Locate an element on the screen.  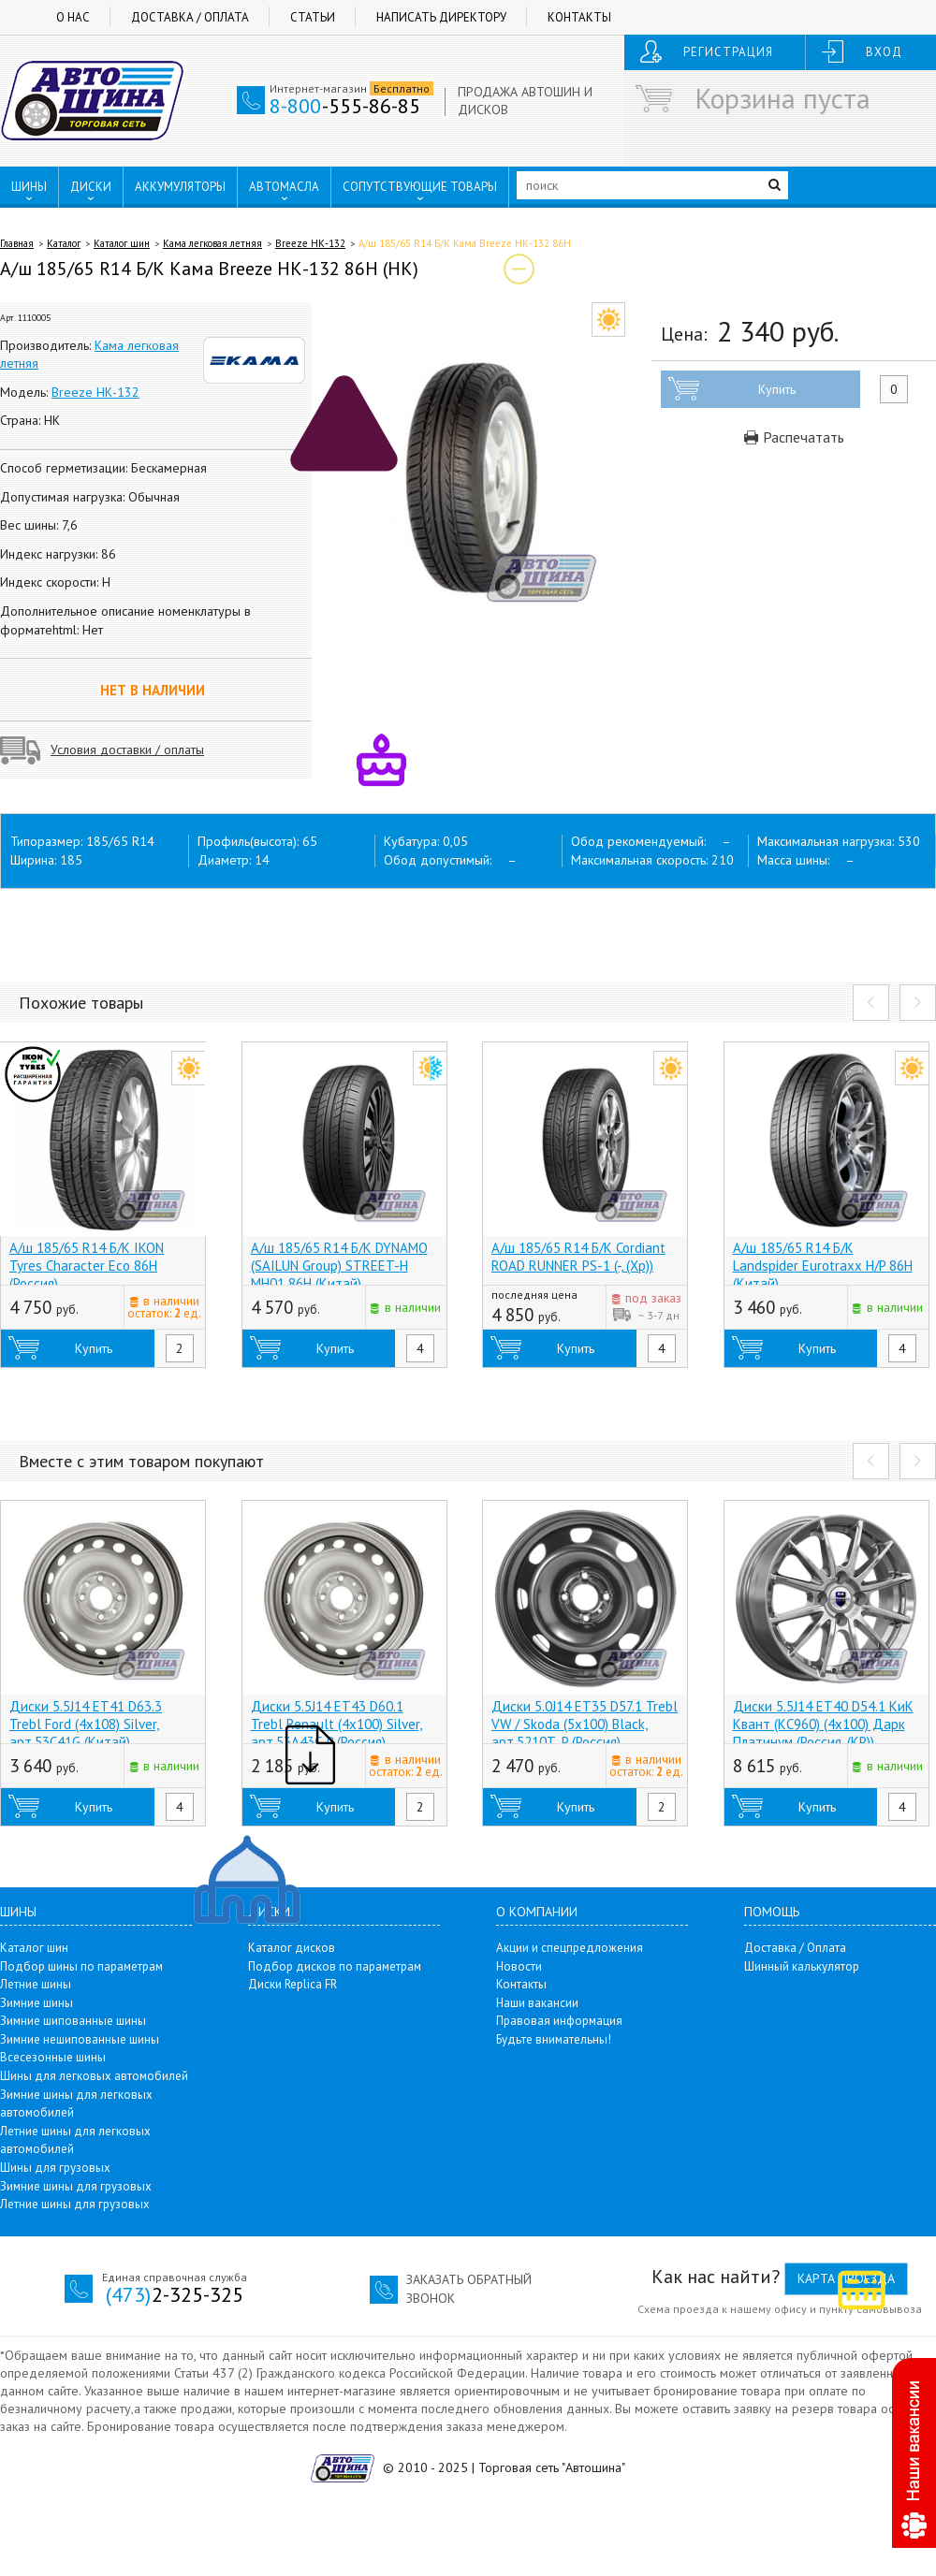
open music keyboard or piano tool is located at coordinates (861, 2290).